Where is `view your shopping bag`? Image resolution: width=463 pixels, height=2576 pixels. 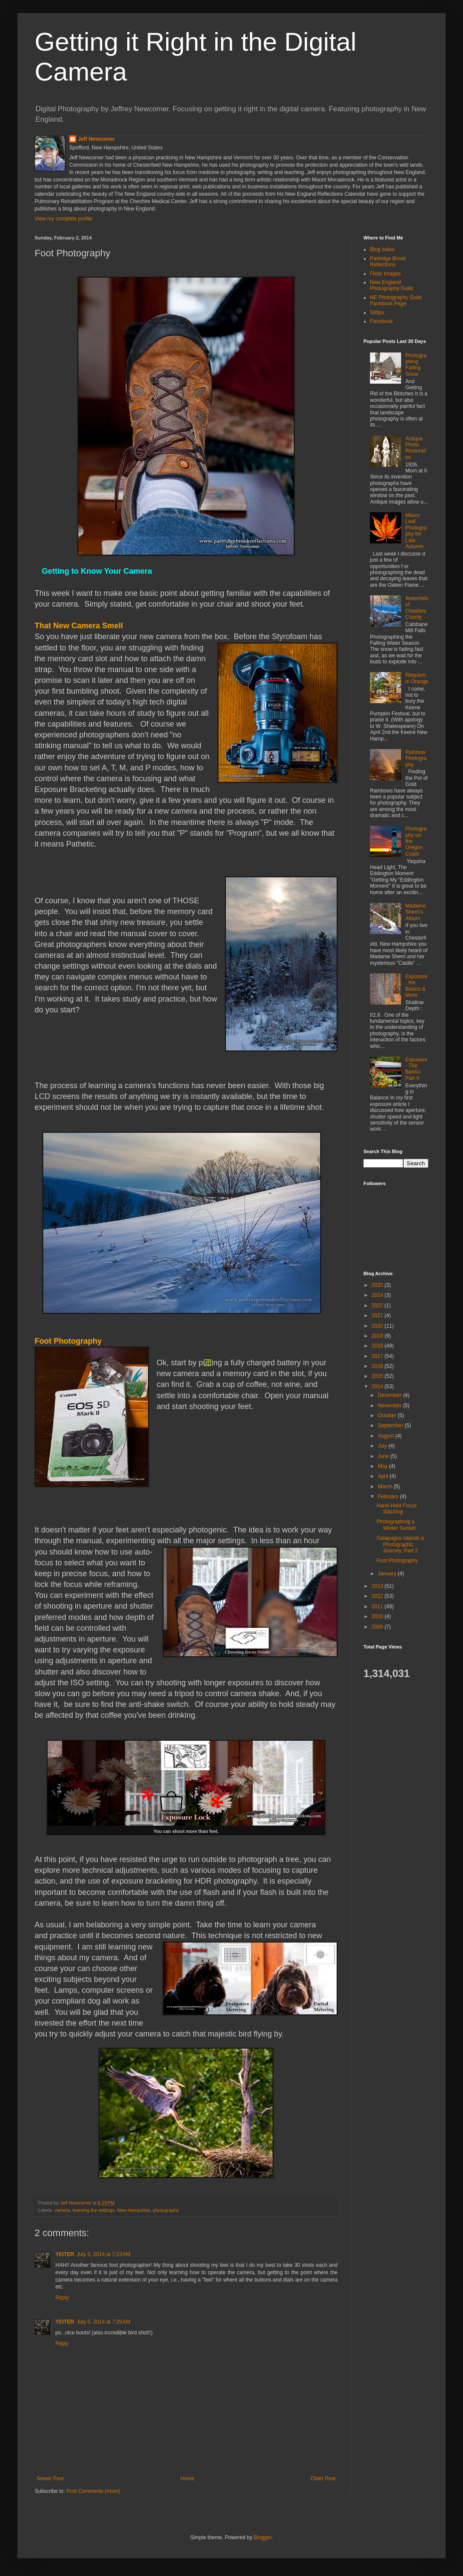
view your shopping bag is located at coordinates (171, 1803).